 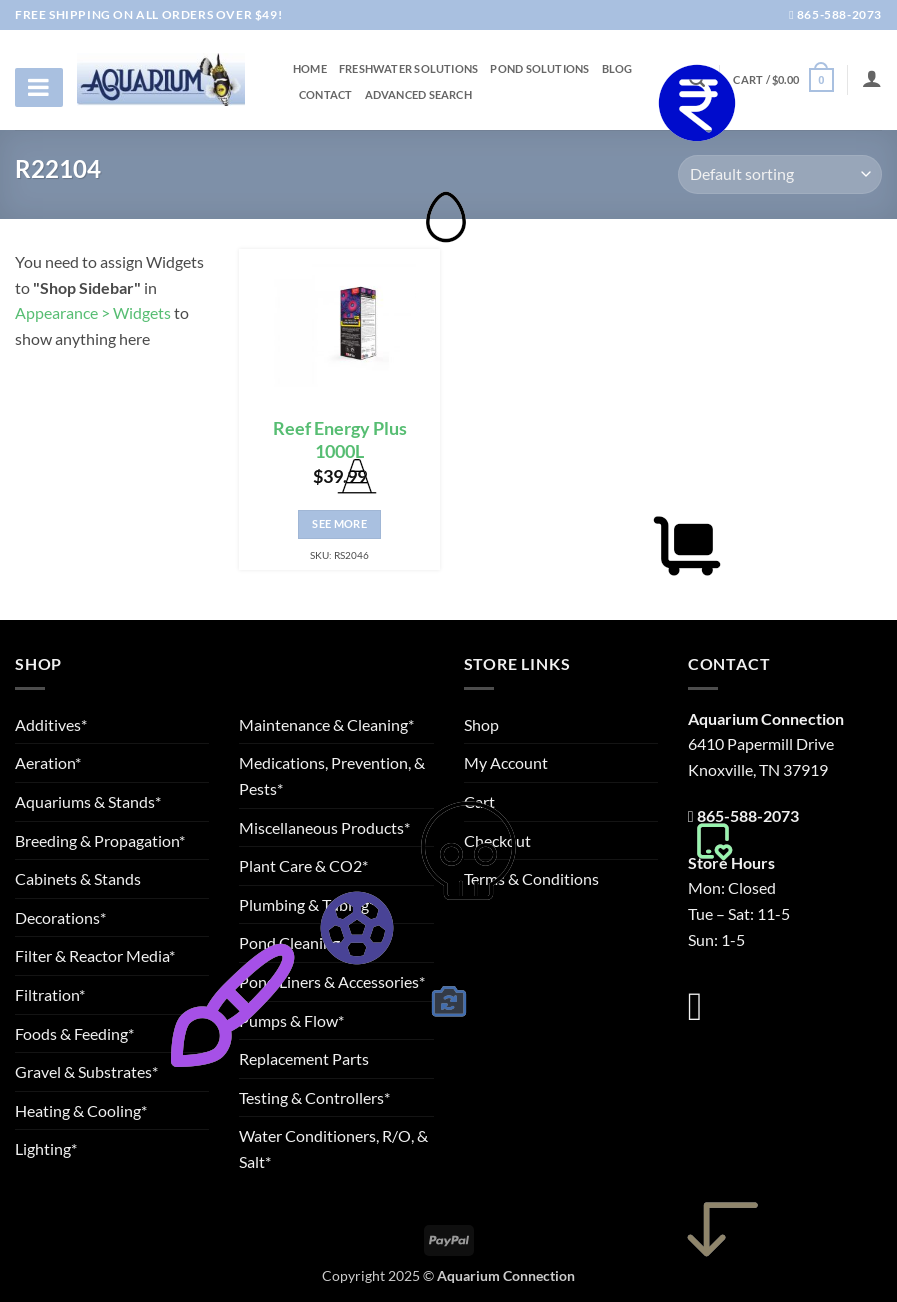 What do you see at coordinates (446, 217) in the screenshot?
I see `indicates egg or egg-related content` at bounding box center [446, 217].